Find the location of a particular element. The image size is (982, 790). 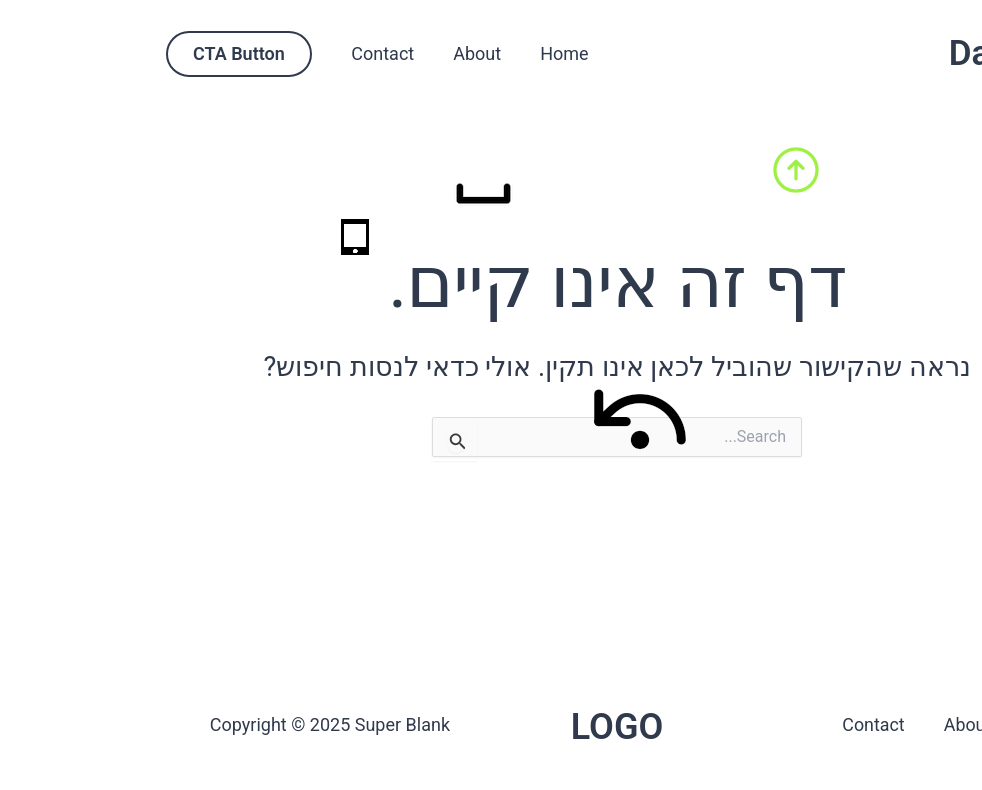

undo recent action is located at coordinates (640, 417).